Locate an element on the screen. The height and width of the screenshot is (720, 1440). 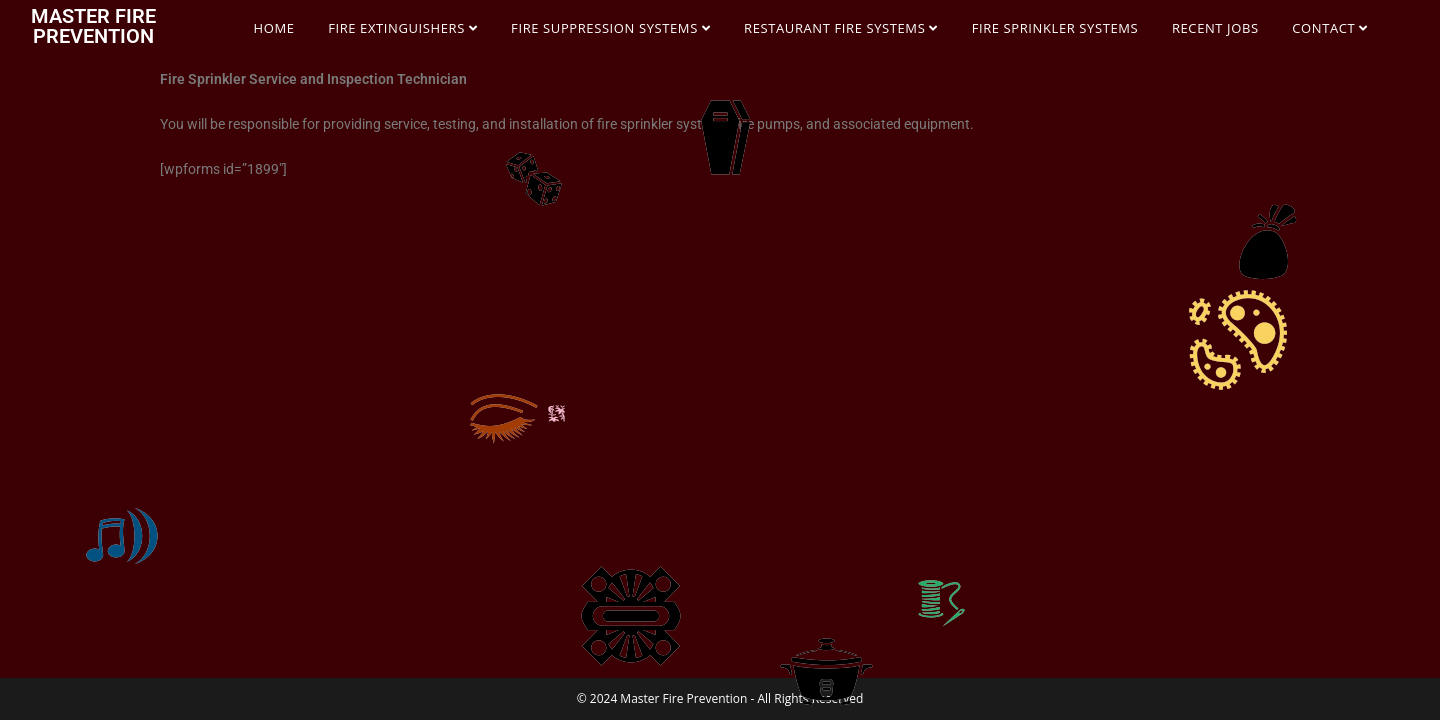
access sewing or crafting tools is located at coordinates (941, 601).